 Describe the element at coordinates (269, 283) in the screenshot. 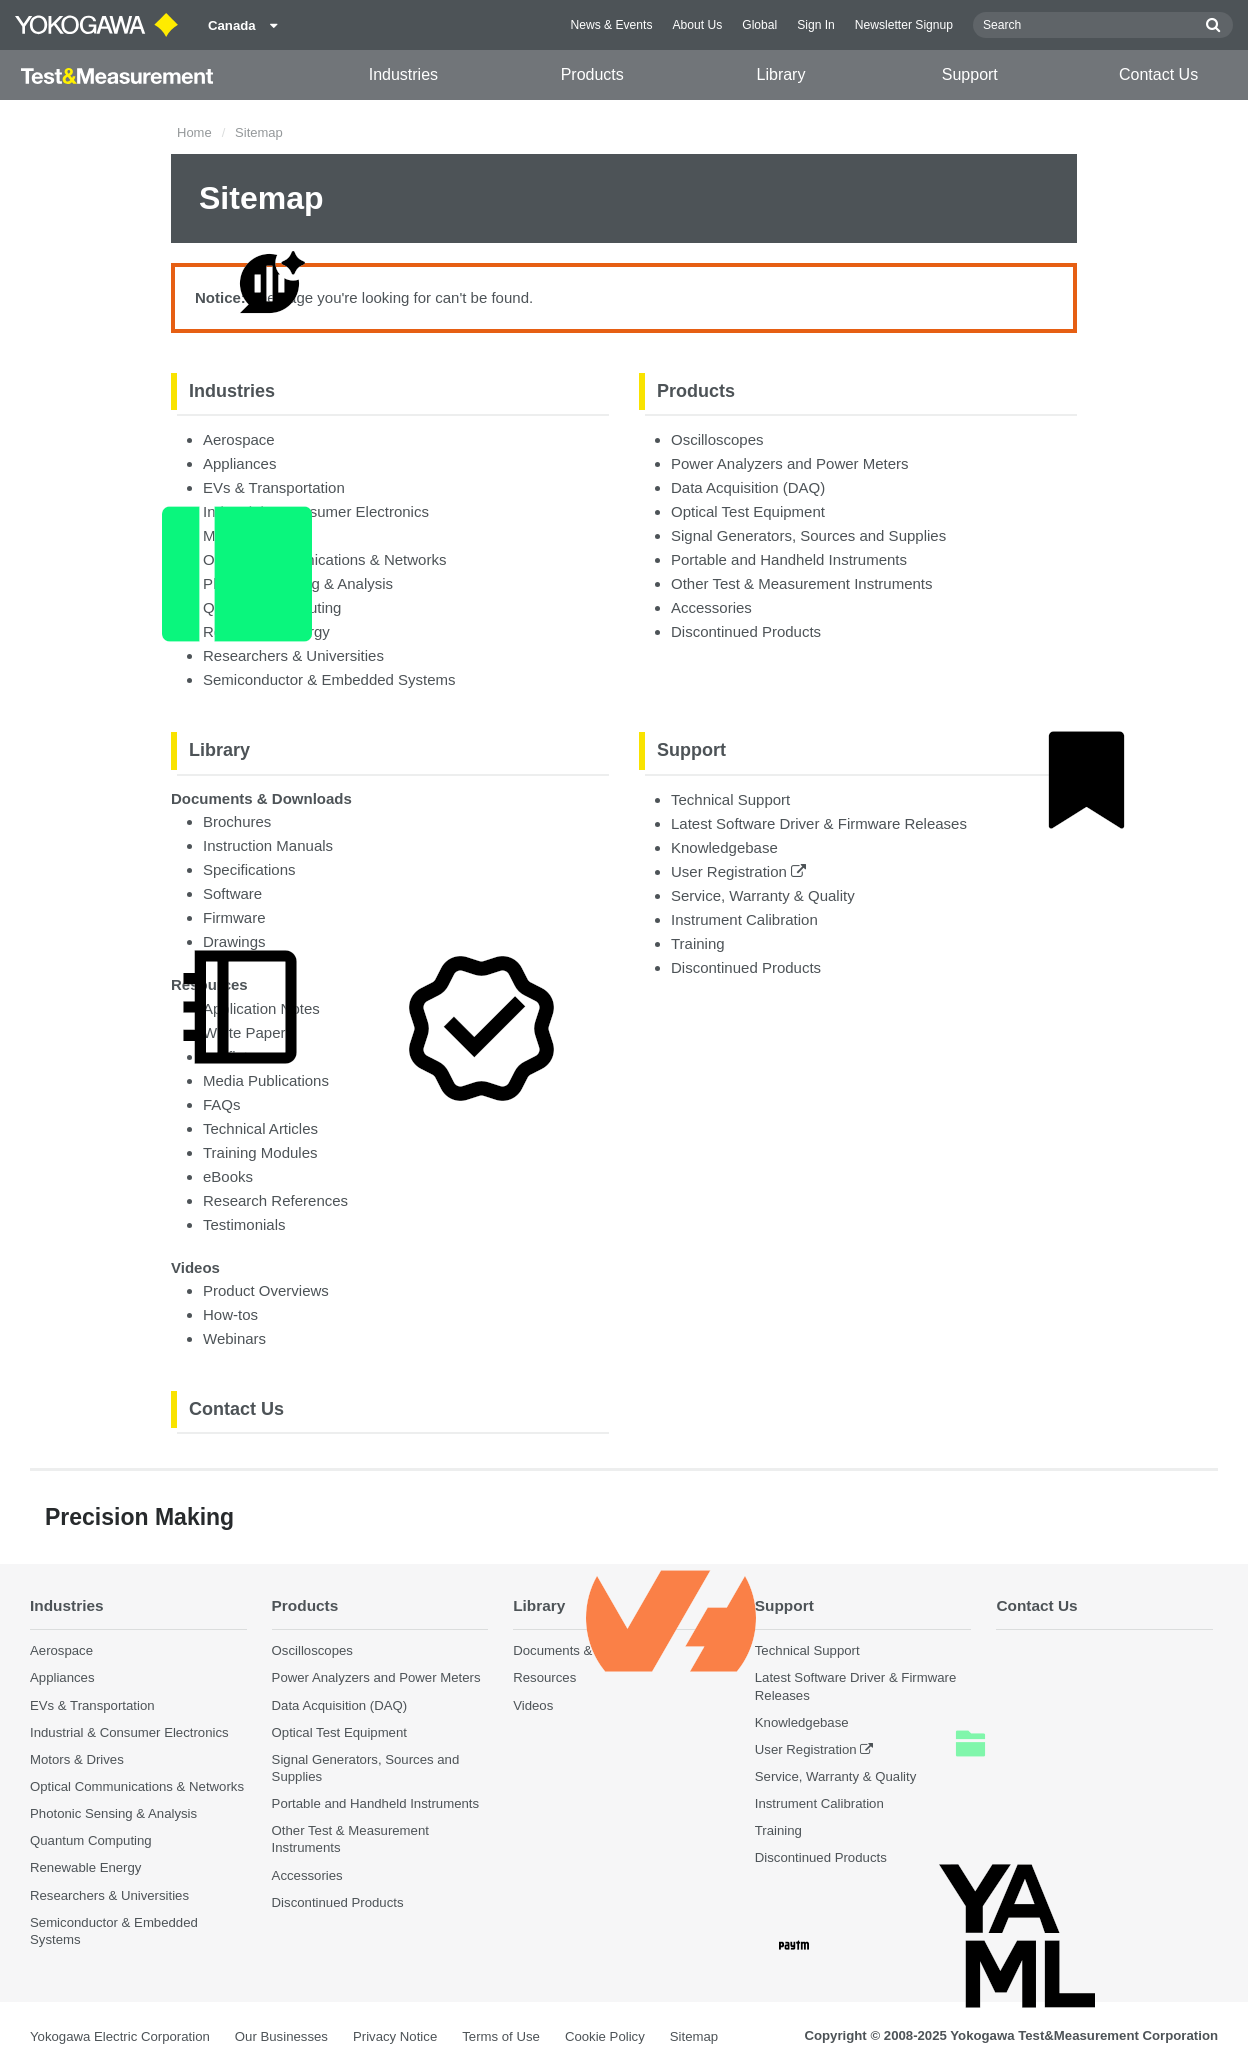

I see `start a voice conversation with AI assistant` at that location.